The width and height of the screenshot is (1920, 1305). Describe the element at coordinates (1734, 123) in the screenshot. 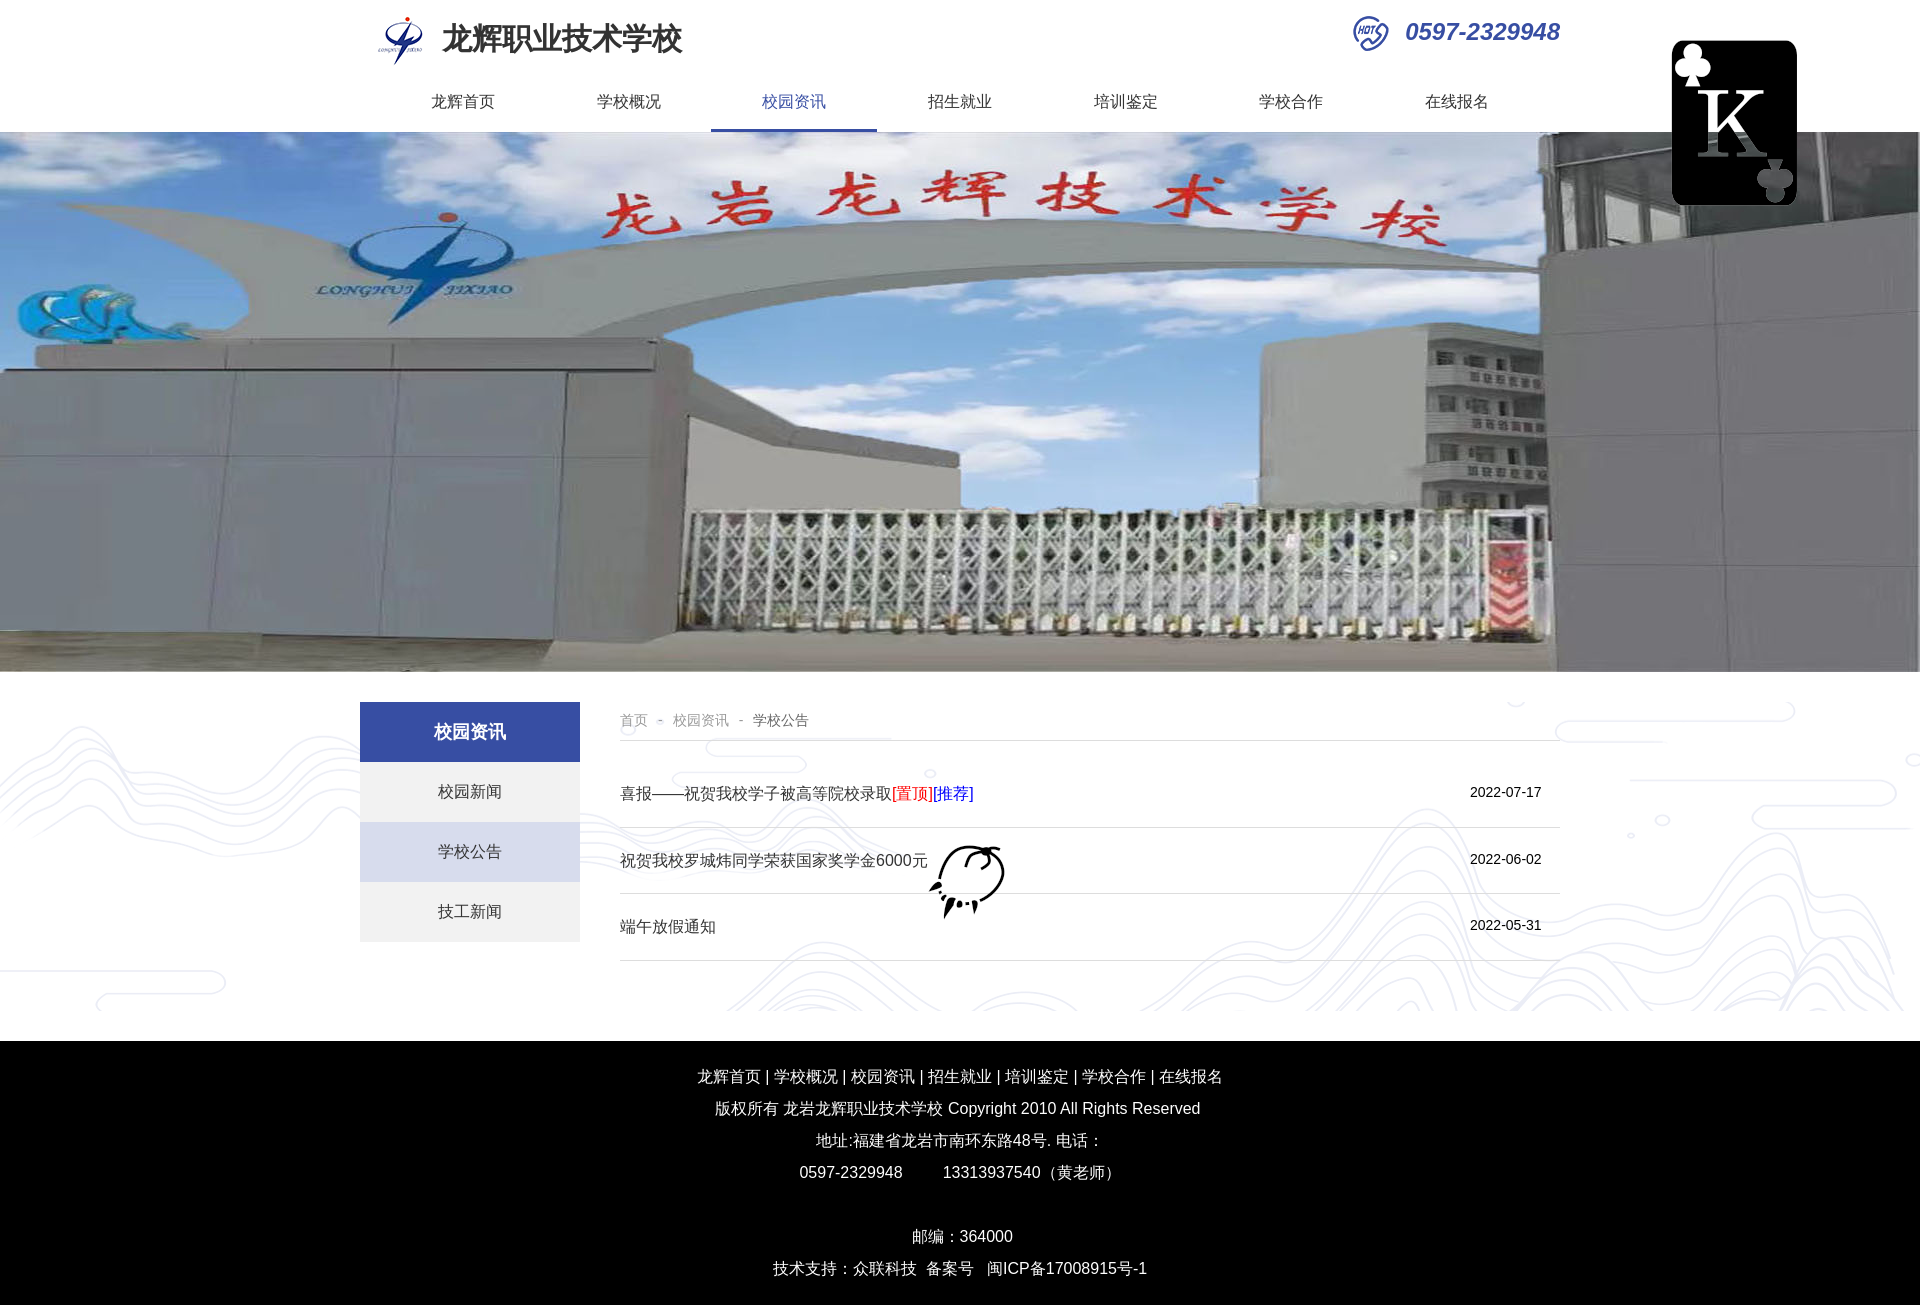

I see `king of clubs playing card` at that location.